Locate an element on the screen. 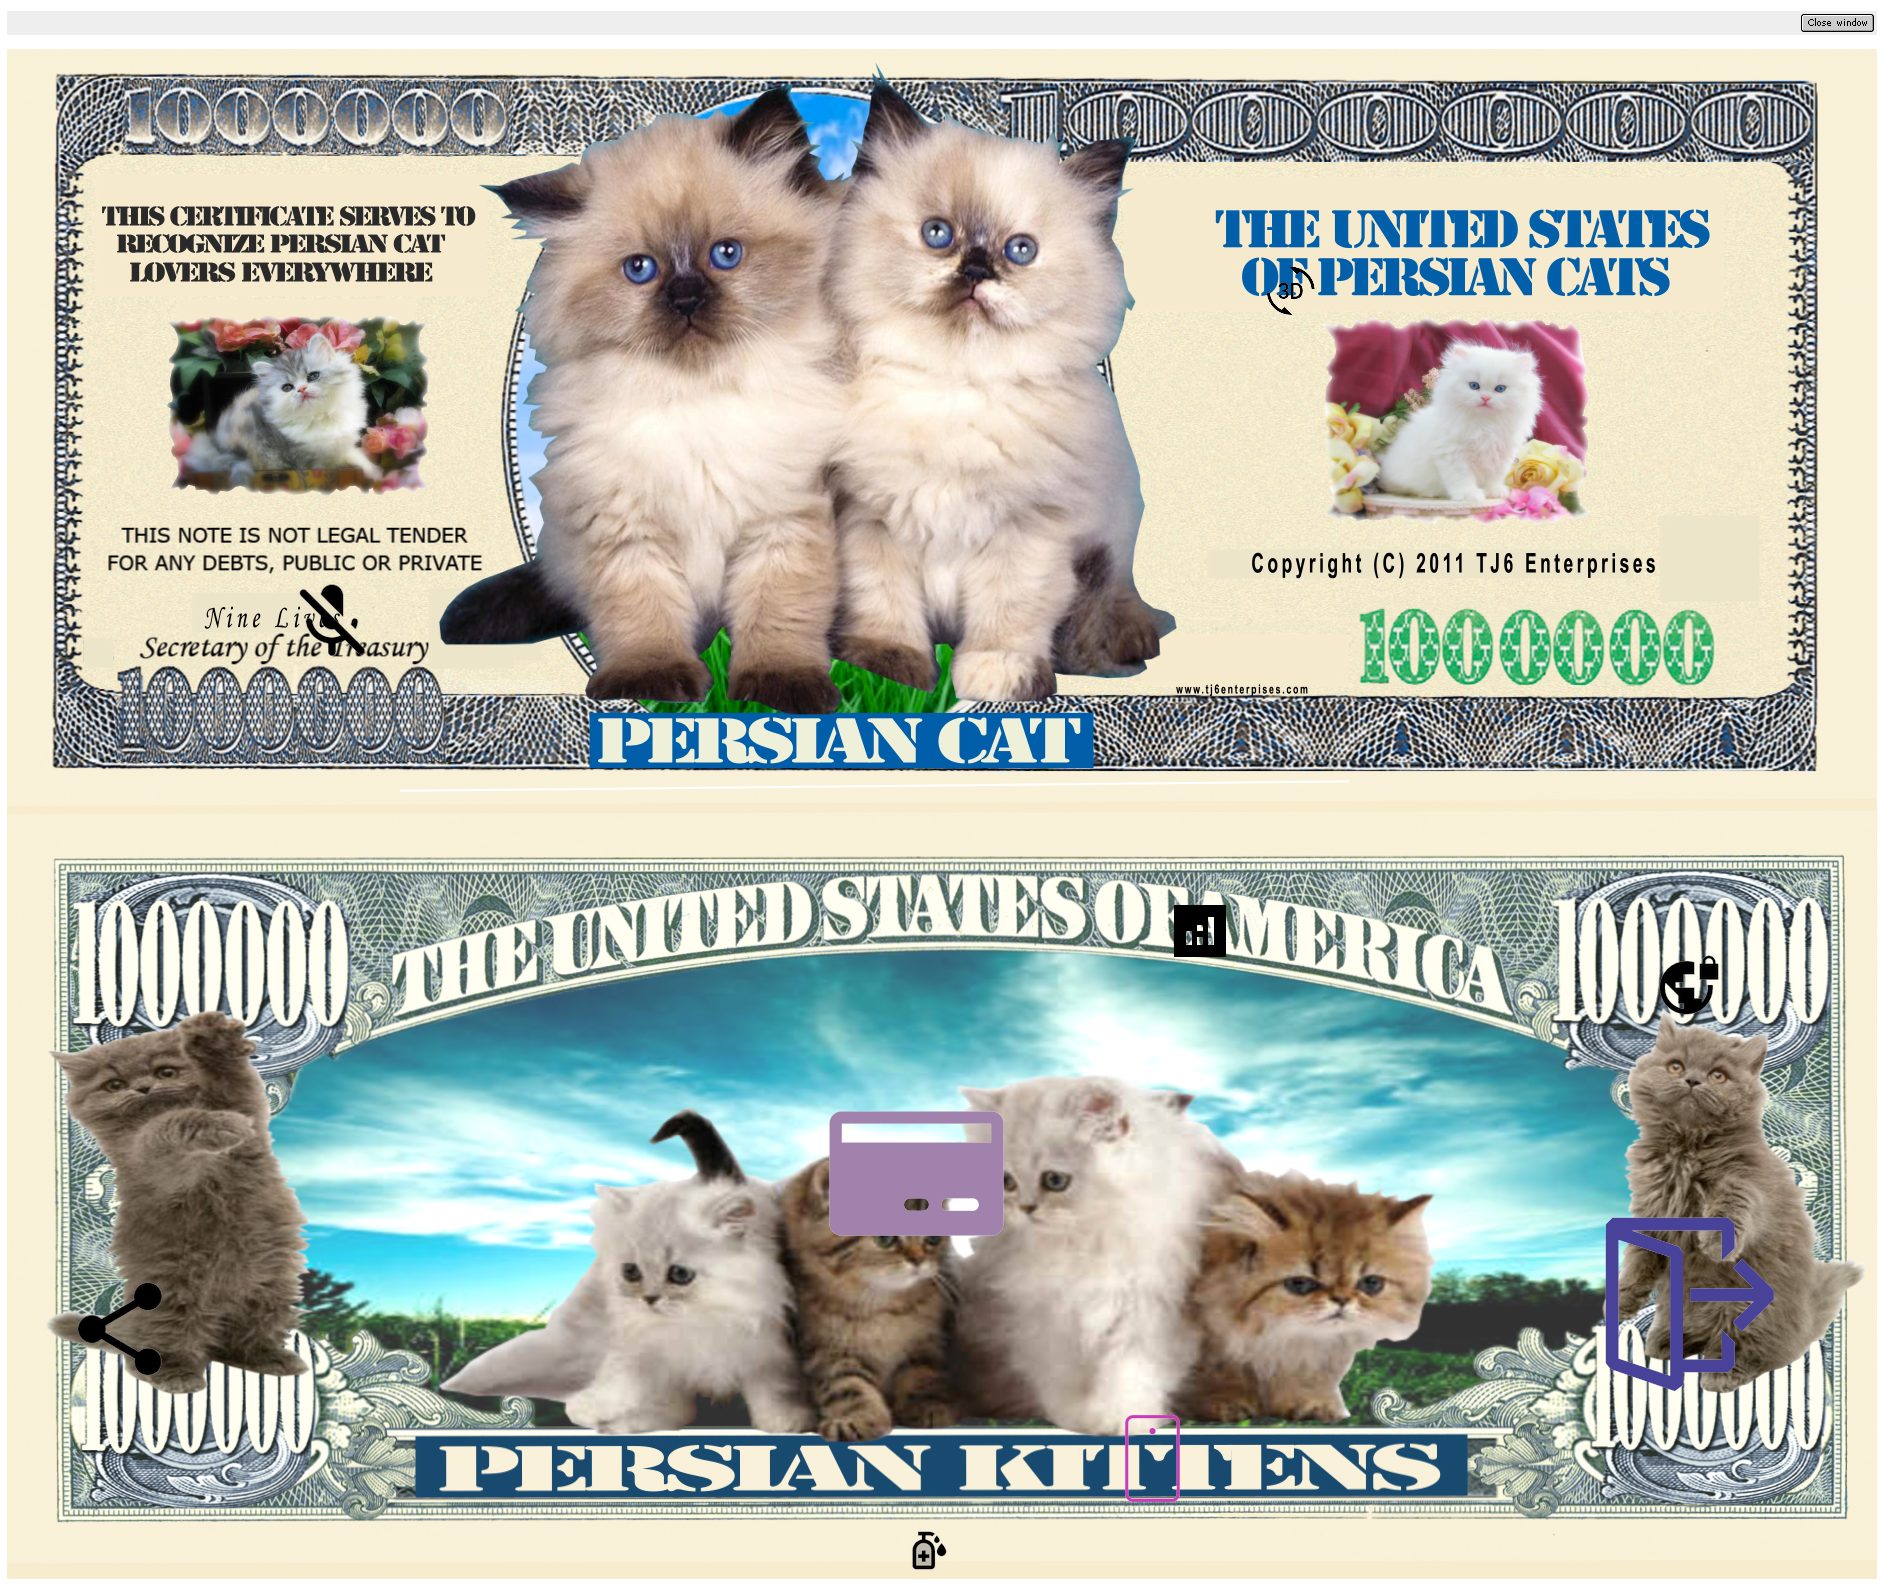  sign out of your account is located at coordinates (1683, 1295).